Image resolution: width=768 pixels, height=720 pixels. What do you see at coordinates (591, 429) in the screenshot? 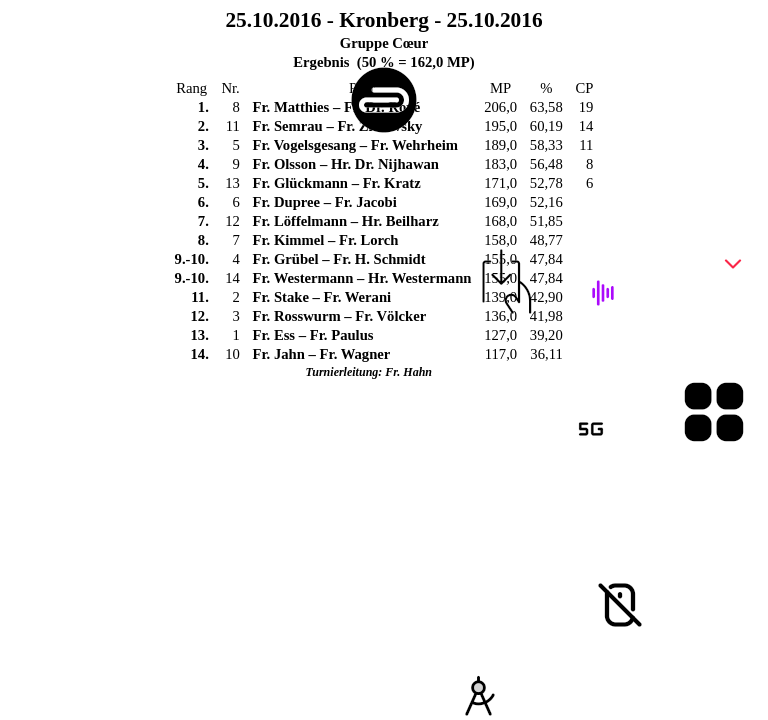
I see `indicates 5G network connectivity` at bounding box center [591, 429].